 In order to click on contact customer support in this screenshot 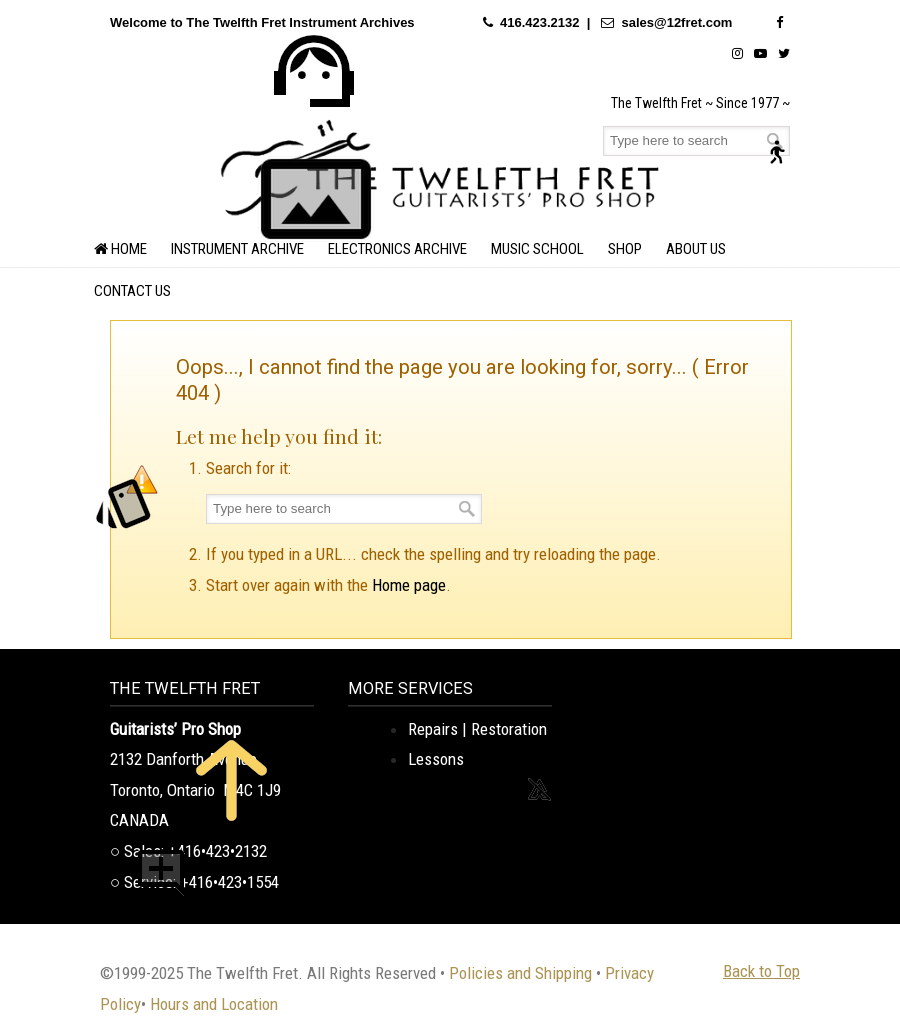, I will do `click(314, 71)`.